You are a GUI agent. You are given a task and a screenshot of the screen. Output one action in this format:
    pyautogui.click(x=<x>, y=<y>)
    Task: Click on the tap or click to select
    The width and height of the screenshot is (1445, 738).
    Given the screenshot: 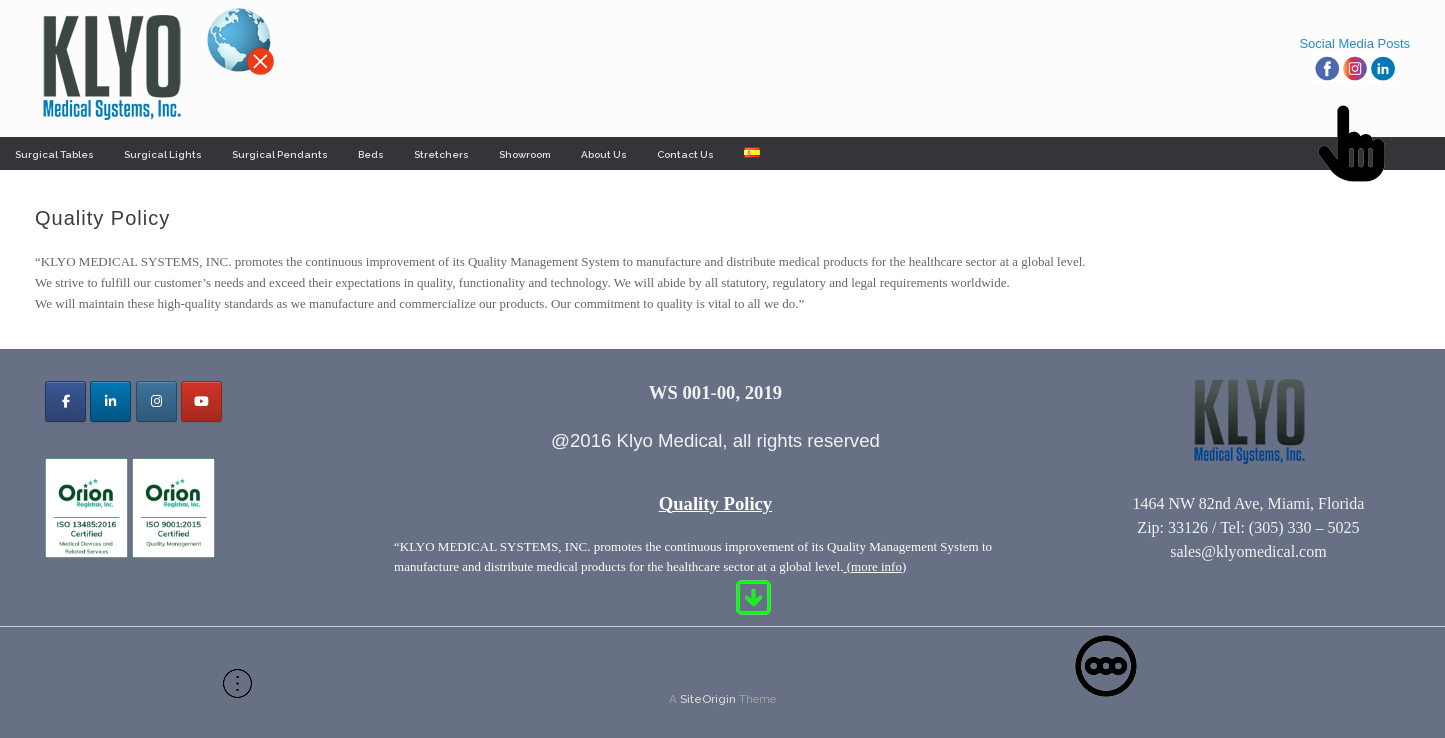 What is the action you would take?
    pyautogui.click(x=1351, y=143)
    